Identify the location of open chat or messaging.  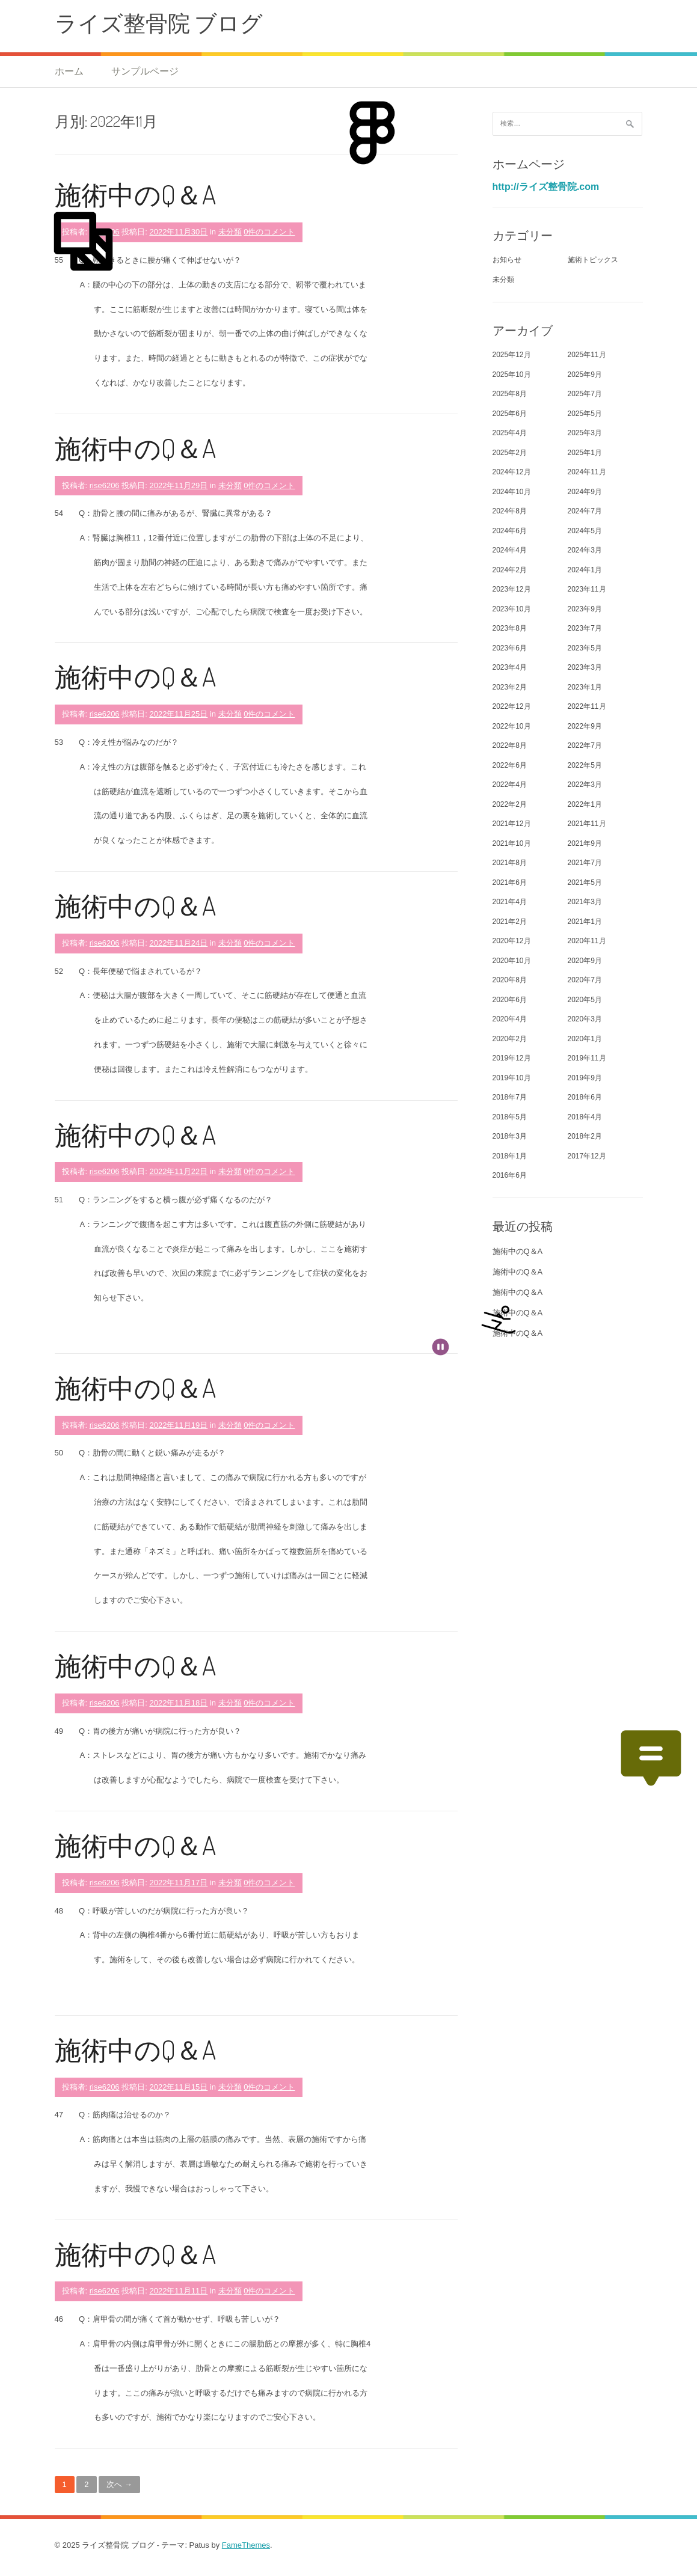
(651, 1755).